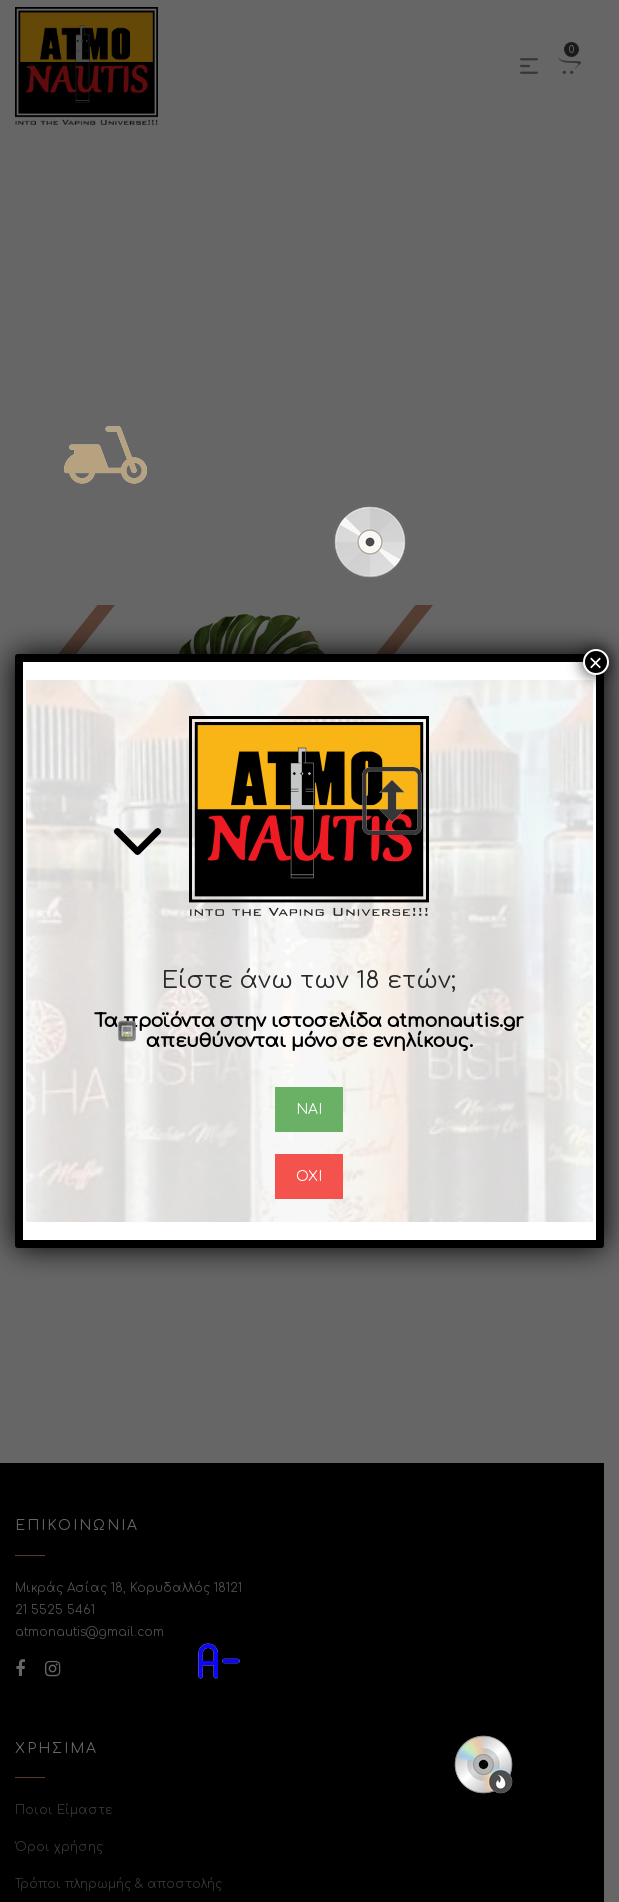  I want to click on select moped or scooter delivery, so click(105, 457).